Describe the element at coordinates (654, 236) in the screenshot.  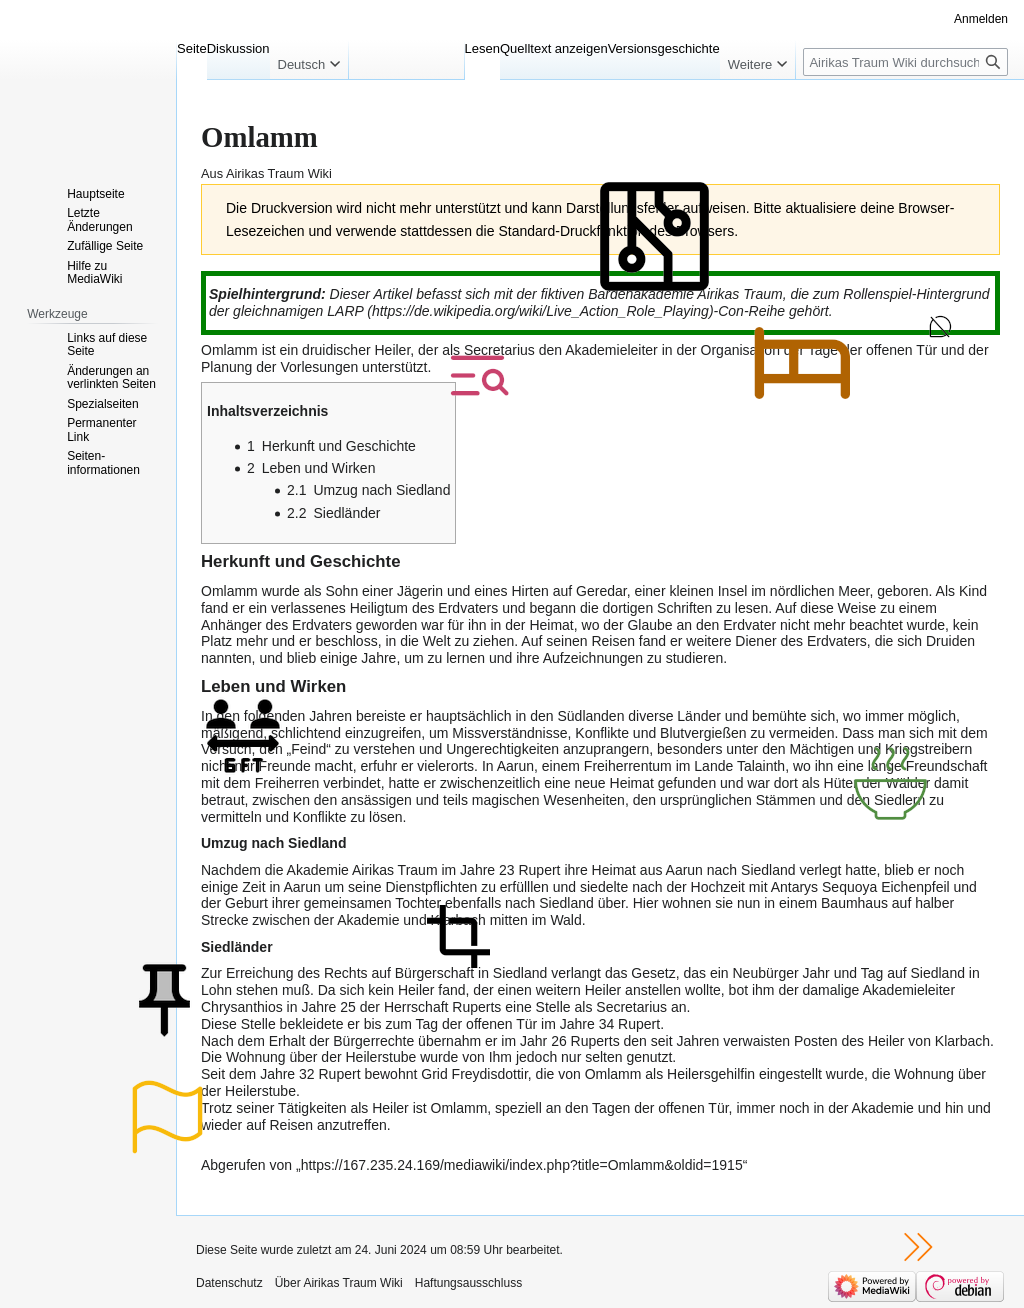
I see `access hardware or circuit settings` at that location.